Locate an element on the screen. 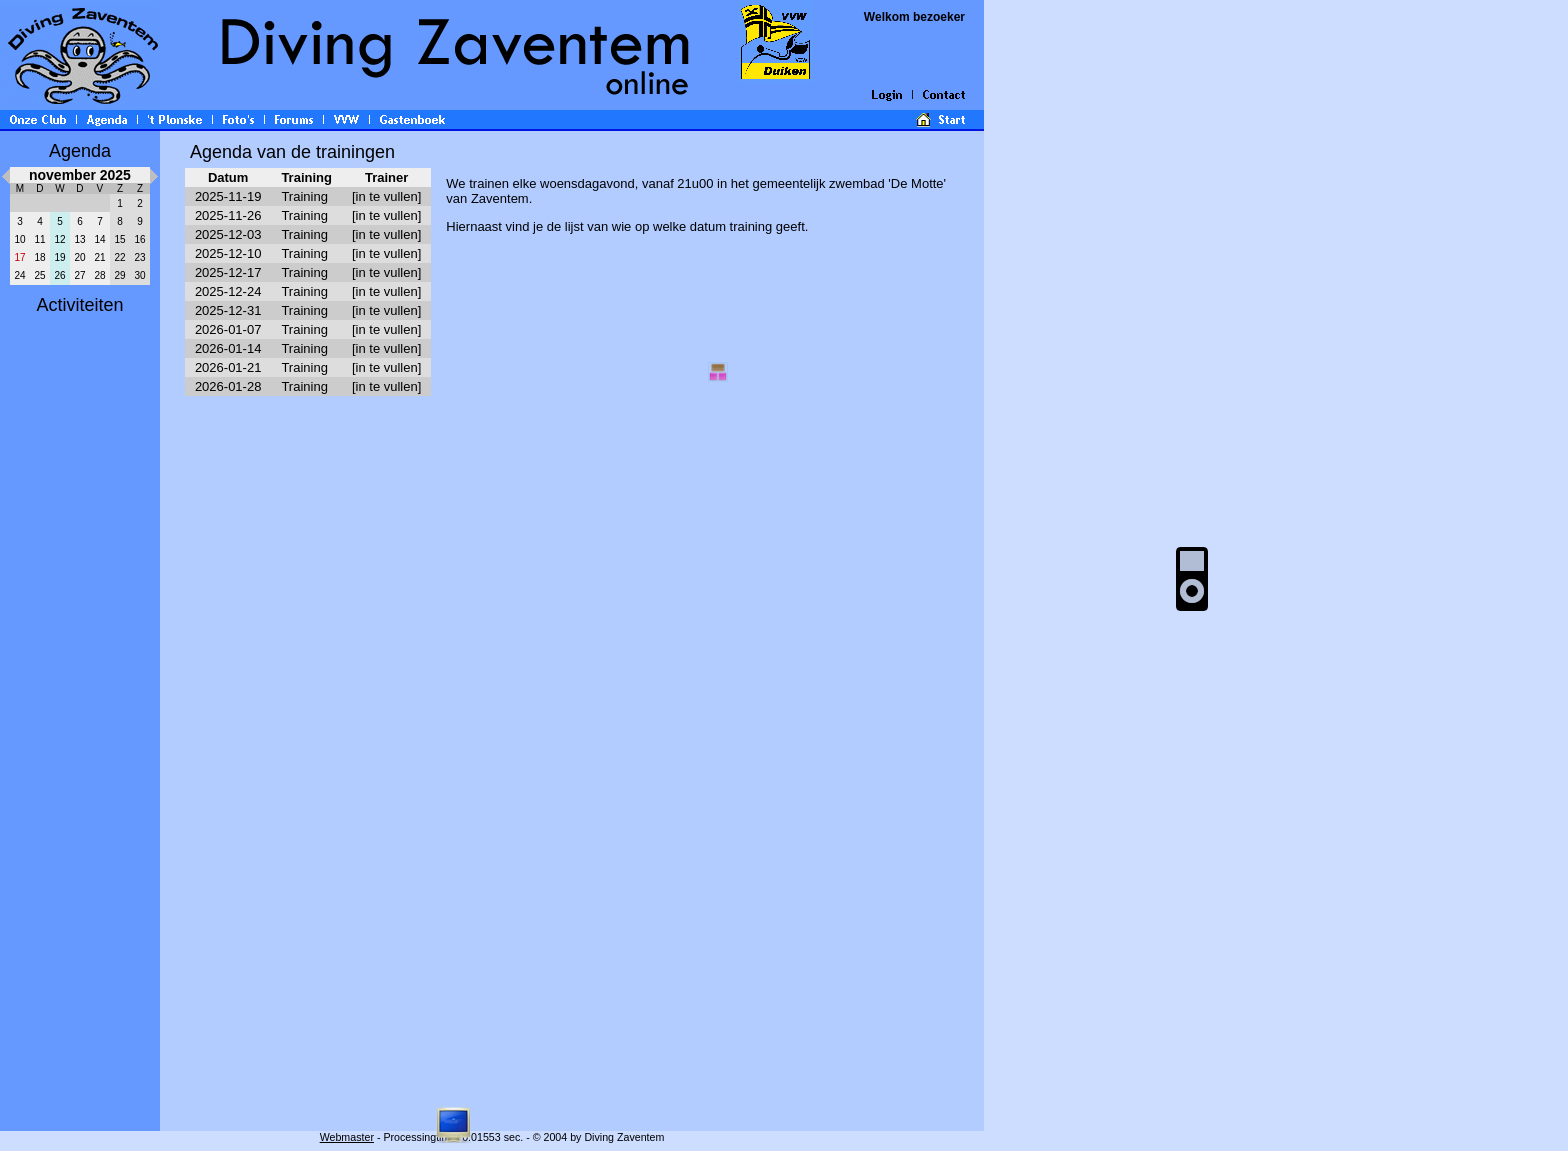 The width and height of the screenshot is (1568, 1151). select all items in the current view is located at coordinates (718, 372).